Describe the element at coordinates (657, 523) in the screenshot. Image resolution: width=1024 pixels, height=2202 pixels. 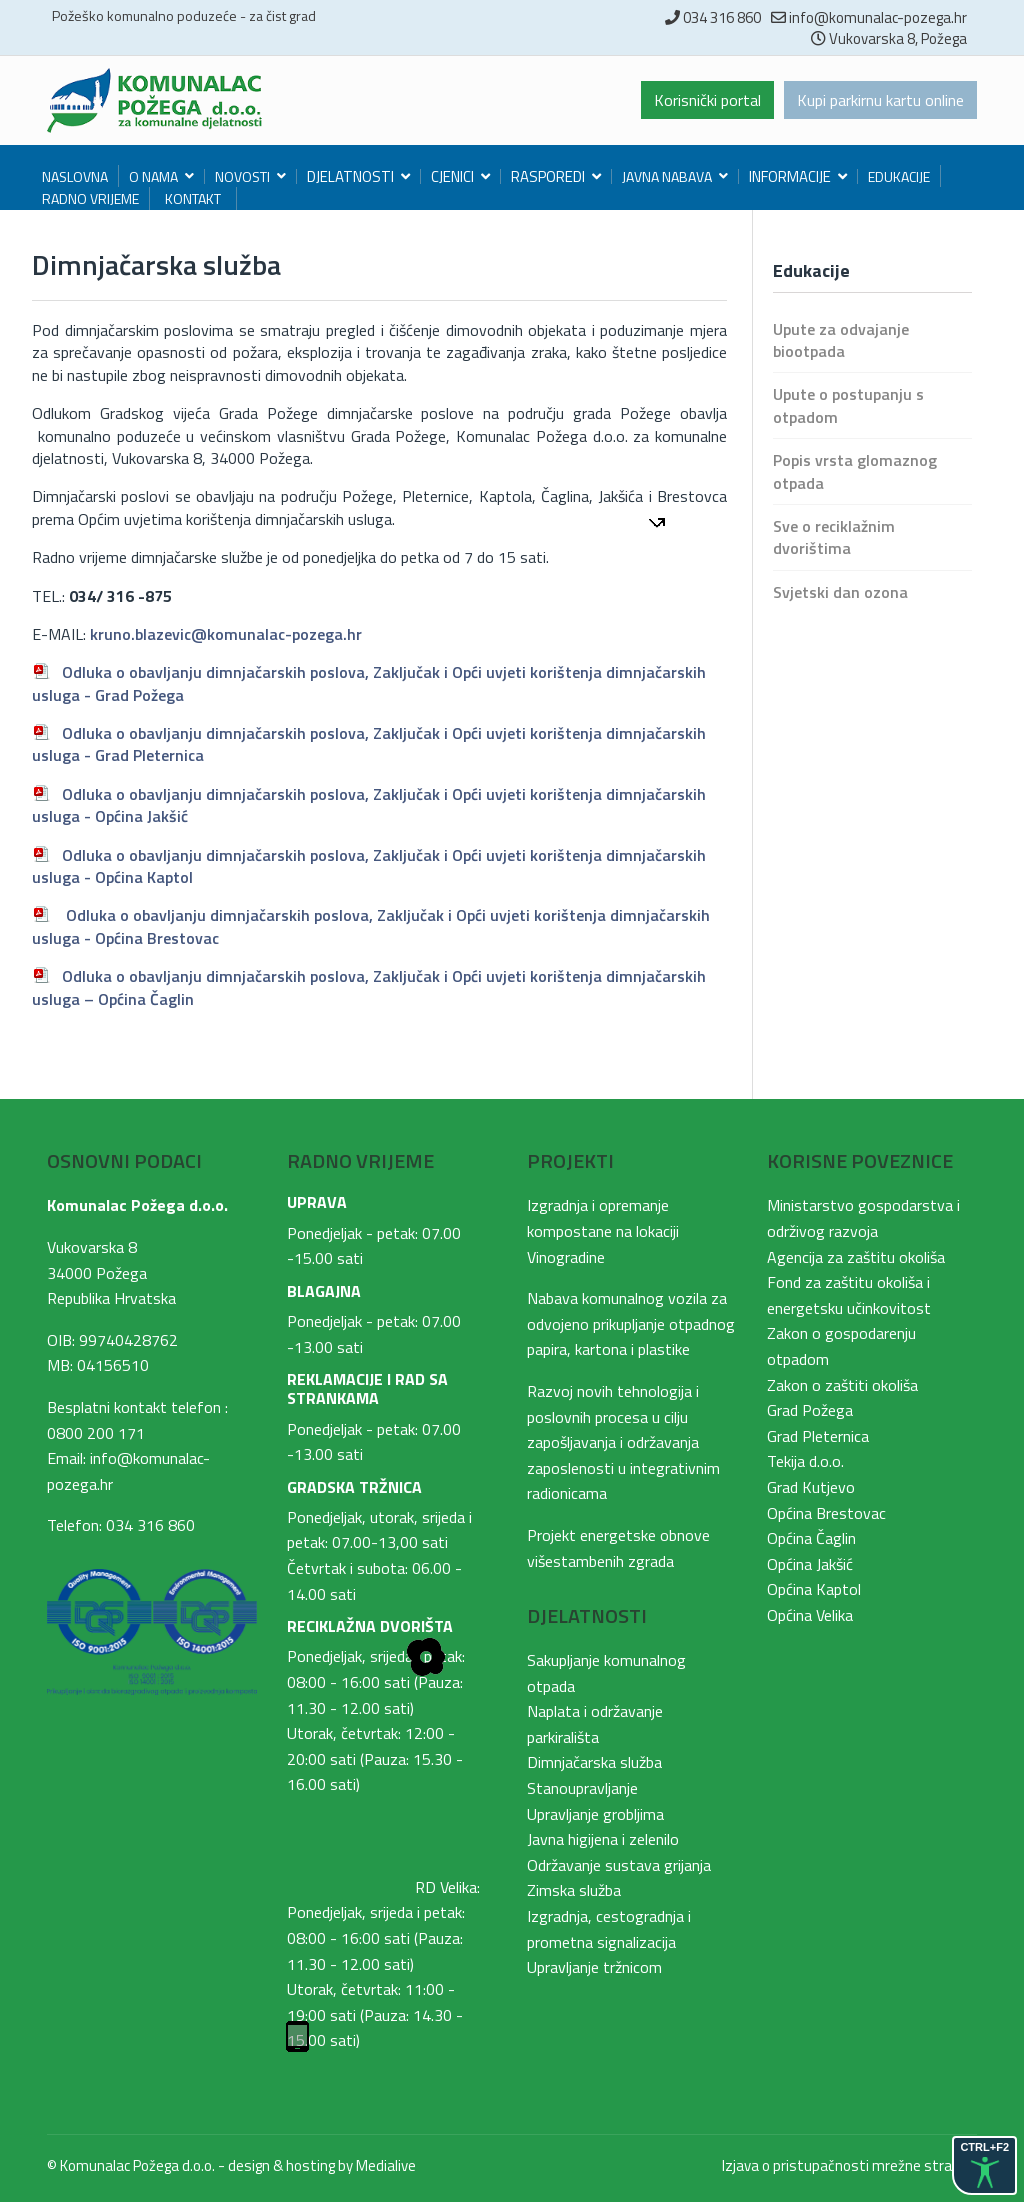
I see `indicates an outgoing call that wasn't answered` at that location.